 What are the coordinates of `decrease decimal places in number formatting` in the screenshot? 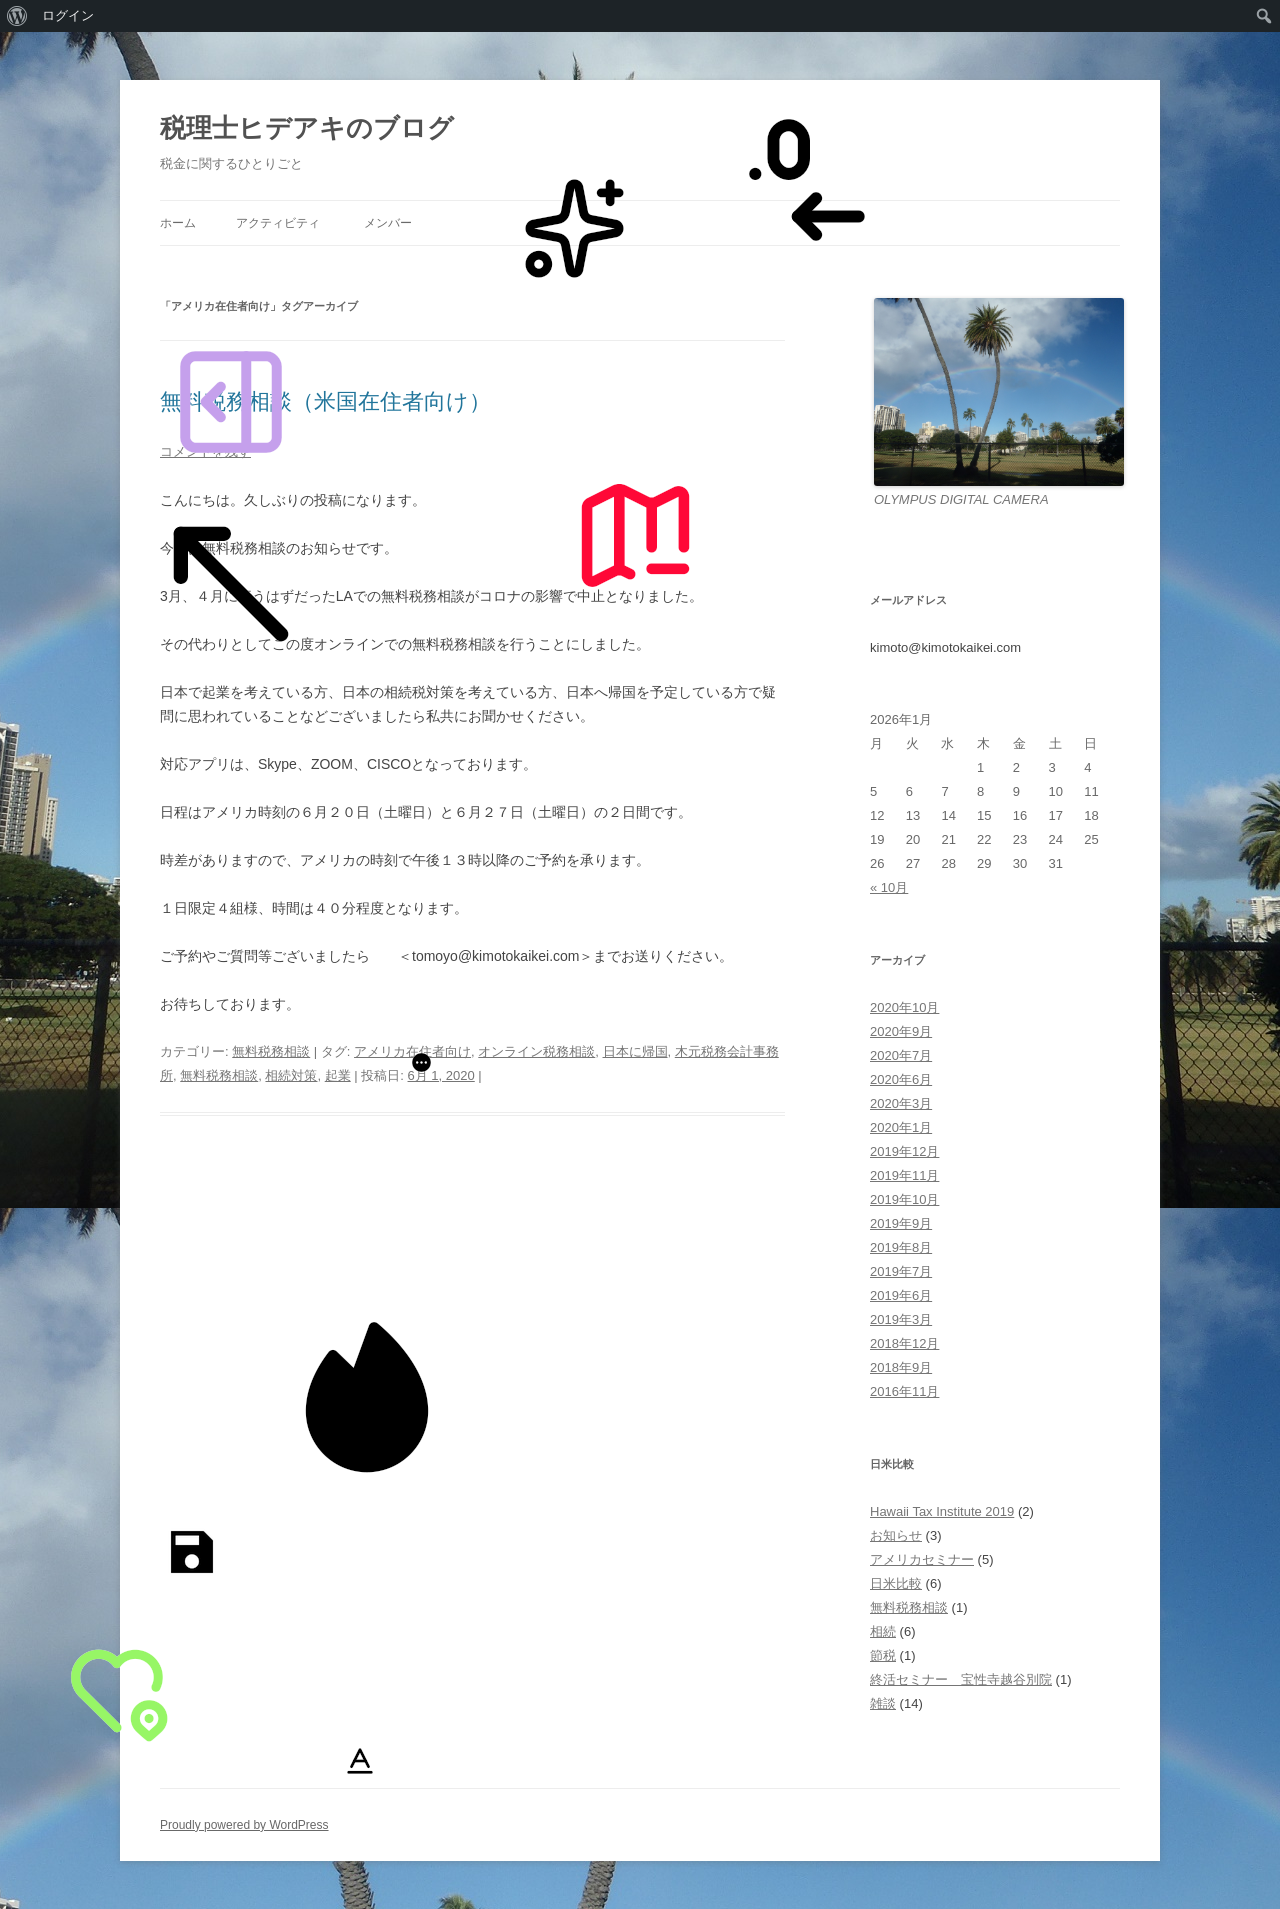 It's located at (810, 180).